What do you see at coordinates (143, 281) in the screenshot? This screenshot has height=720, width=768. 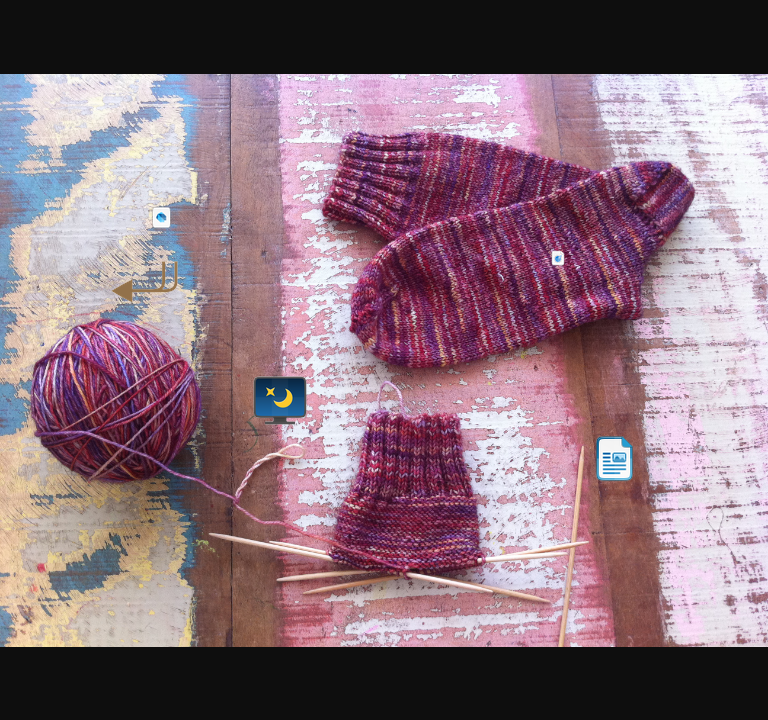 I see `reply to all recipients of an email` at bounding box center [143, 281].